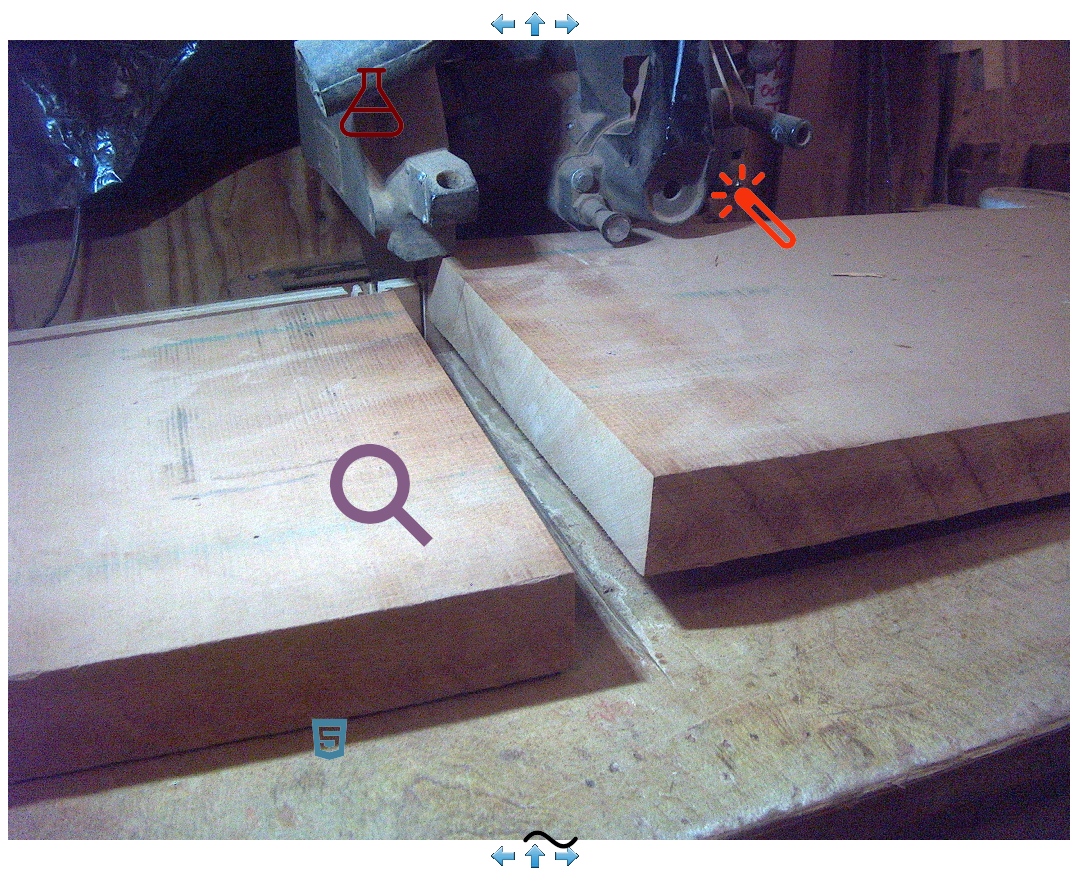 The height and width of the screenshot is (880, 1070). I want to click on access experimental or beta features, so click(371, 102).